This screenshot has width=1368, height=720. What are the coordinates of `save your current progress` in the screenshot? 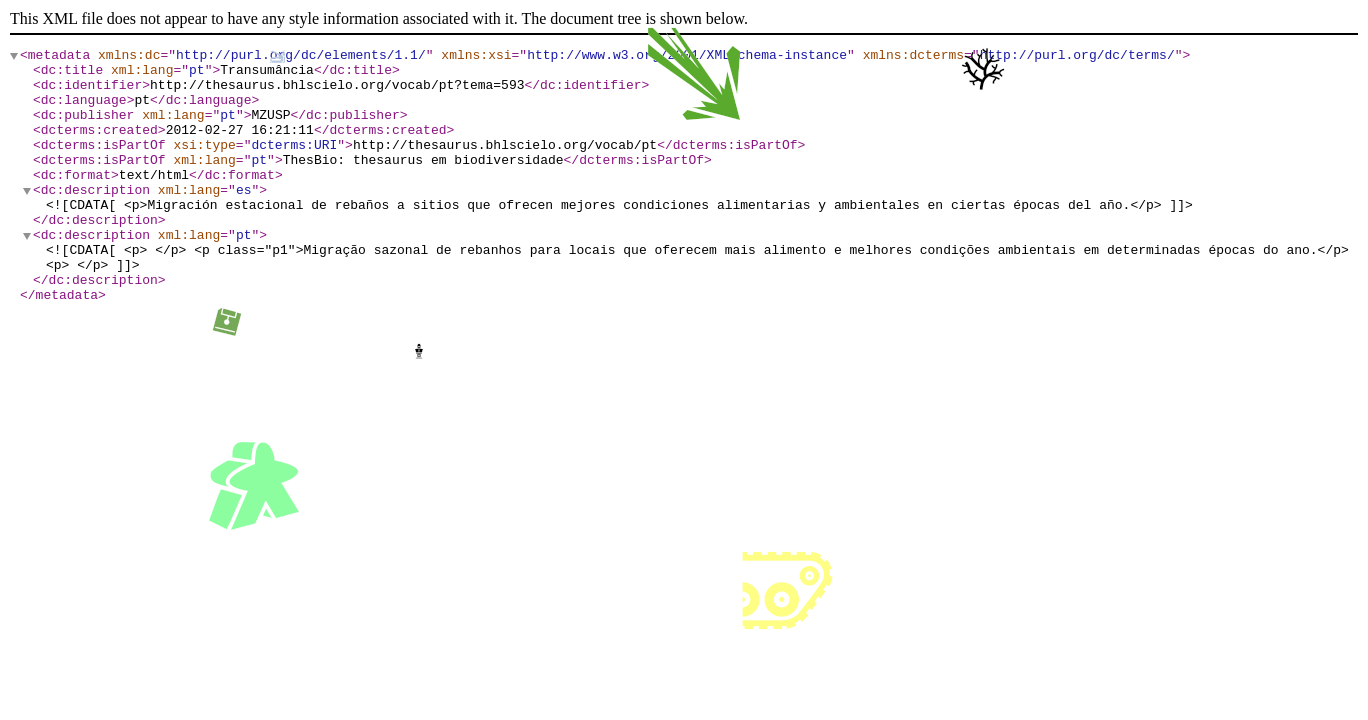 It's located at (227, 322).